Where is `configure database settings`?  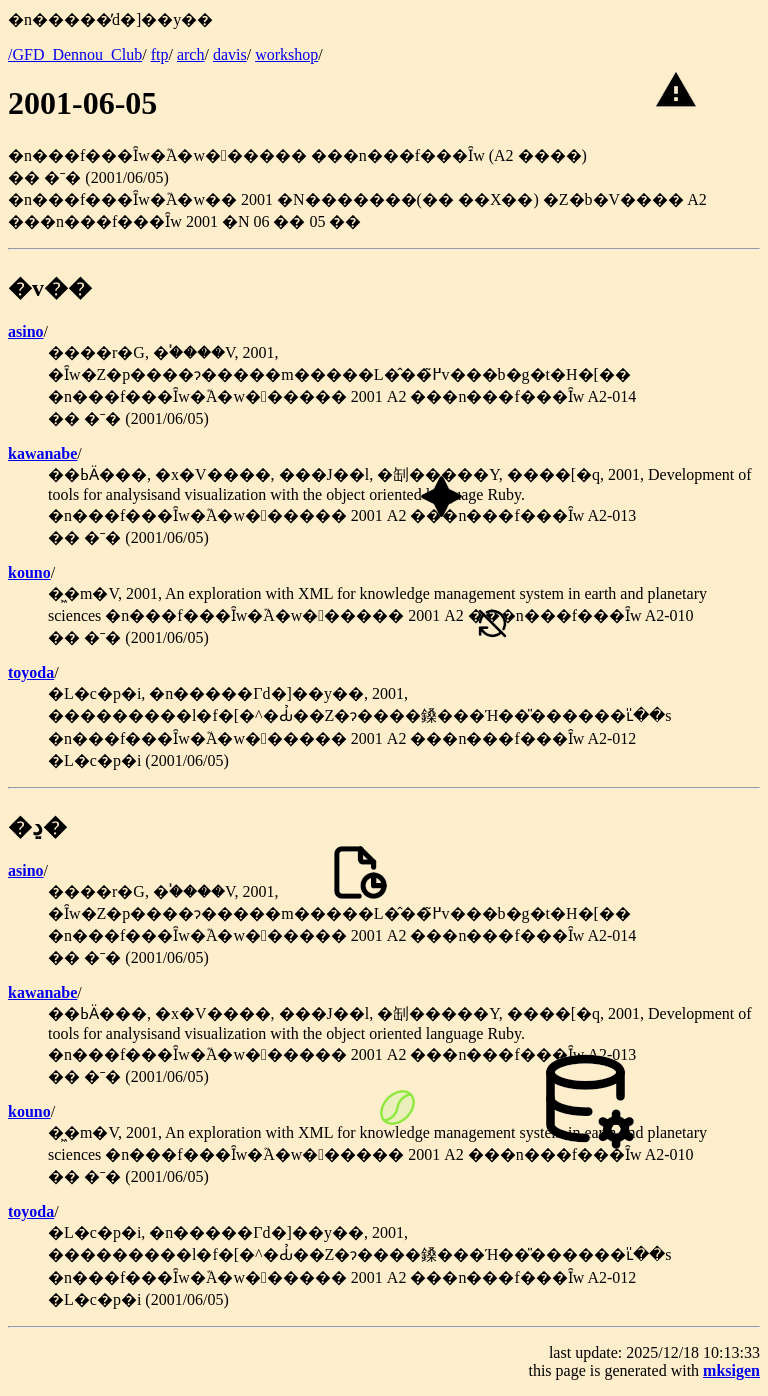
configure database settings is located at coordinates (585, 1098).